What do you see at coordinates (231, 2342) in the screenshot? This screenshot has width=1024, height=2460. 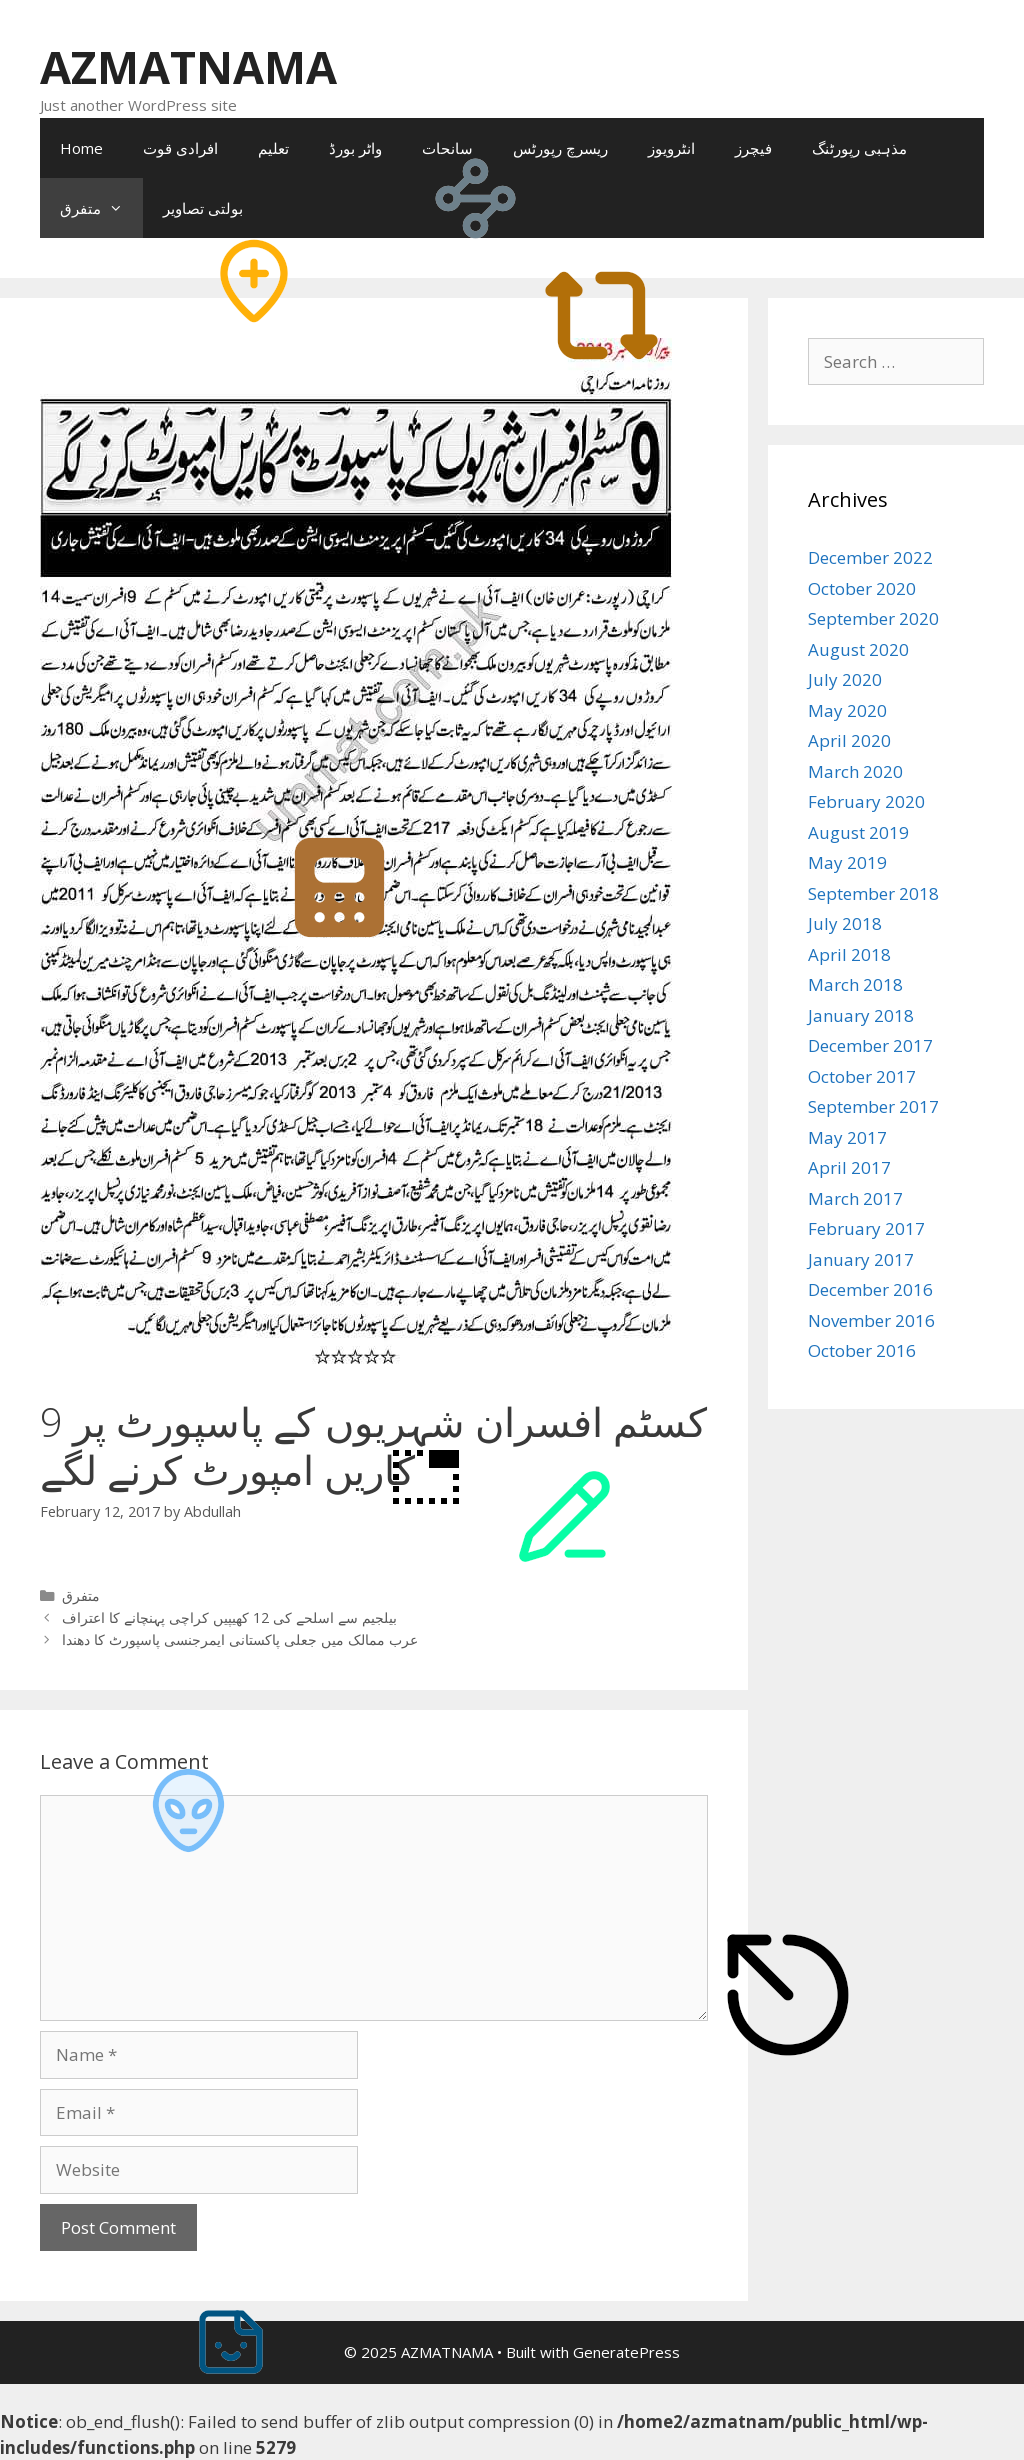 I see `add a sticker to your message` at bounding box center [231, 2342].